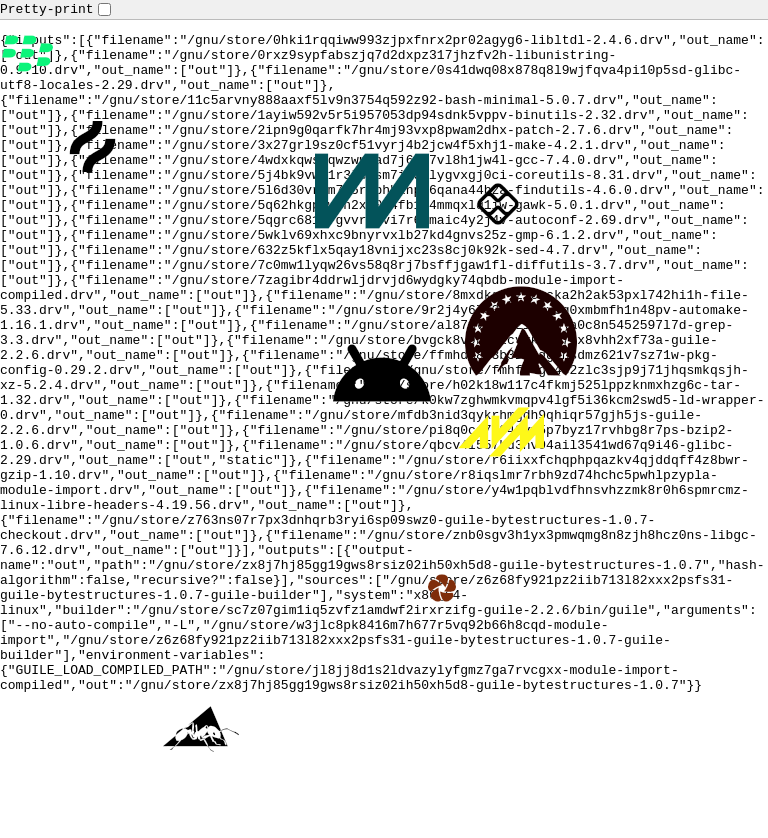  I want to click on open immich photo management app, so click(442, 588).